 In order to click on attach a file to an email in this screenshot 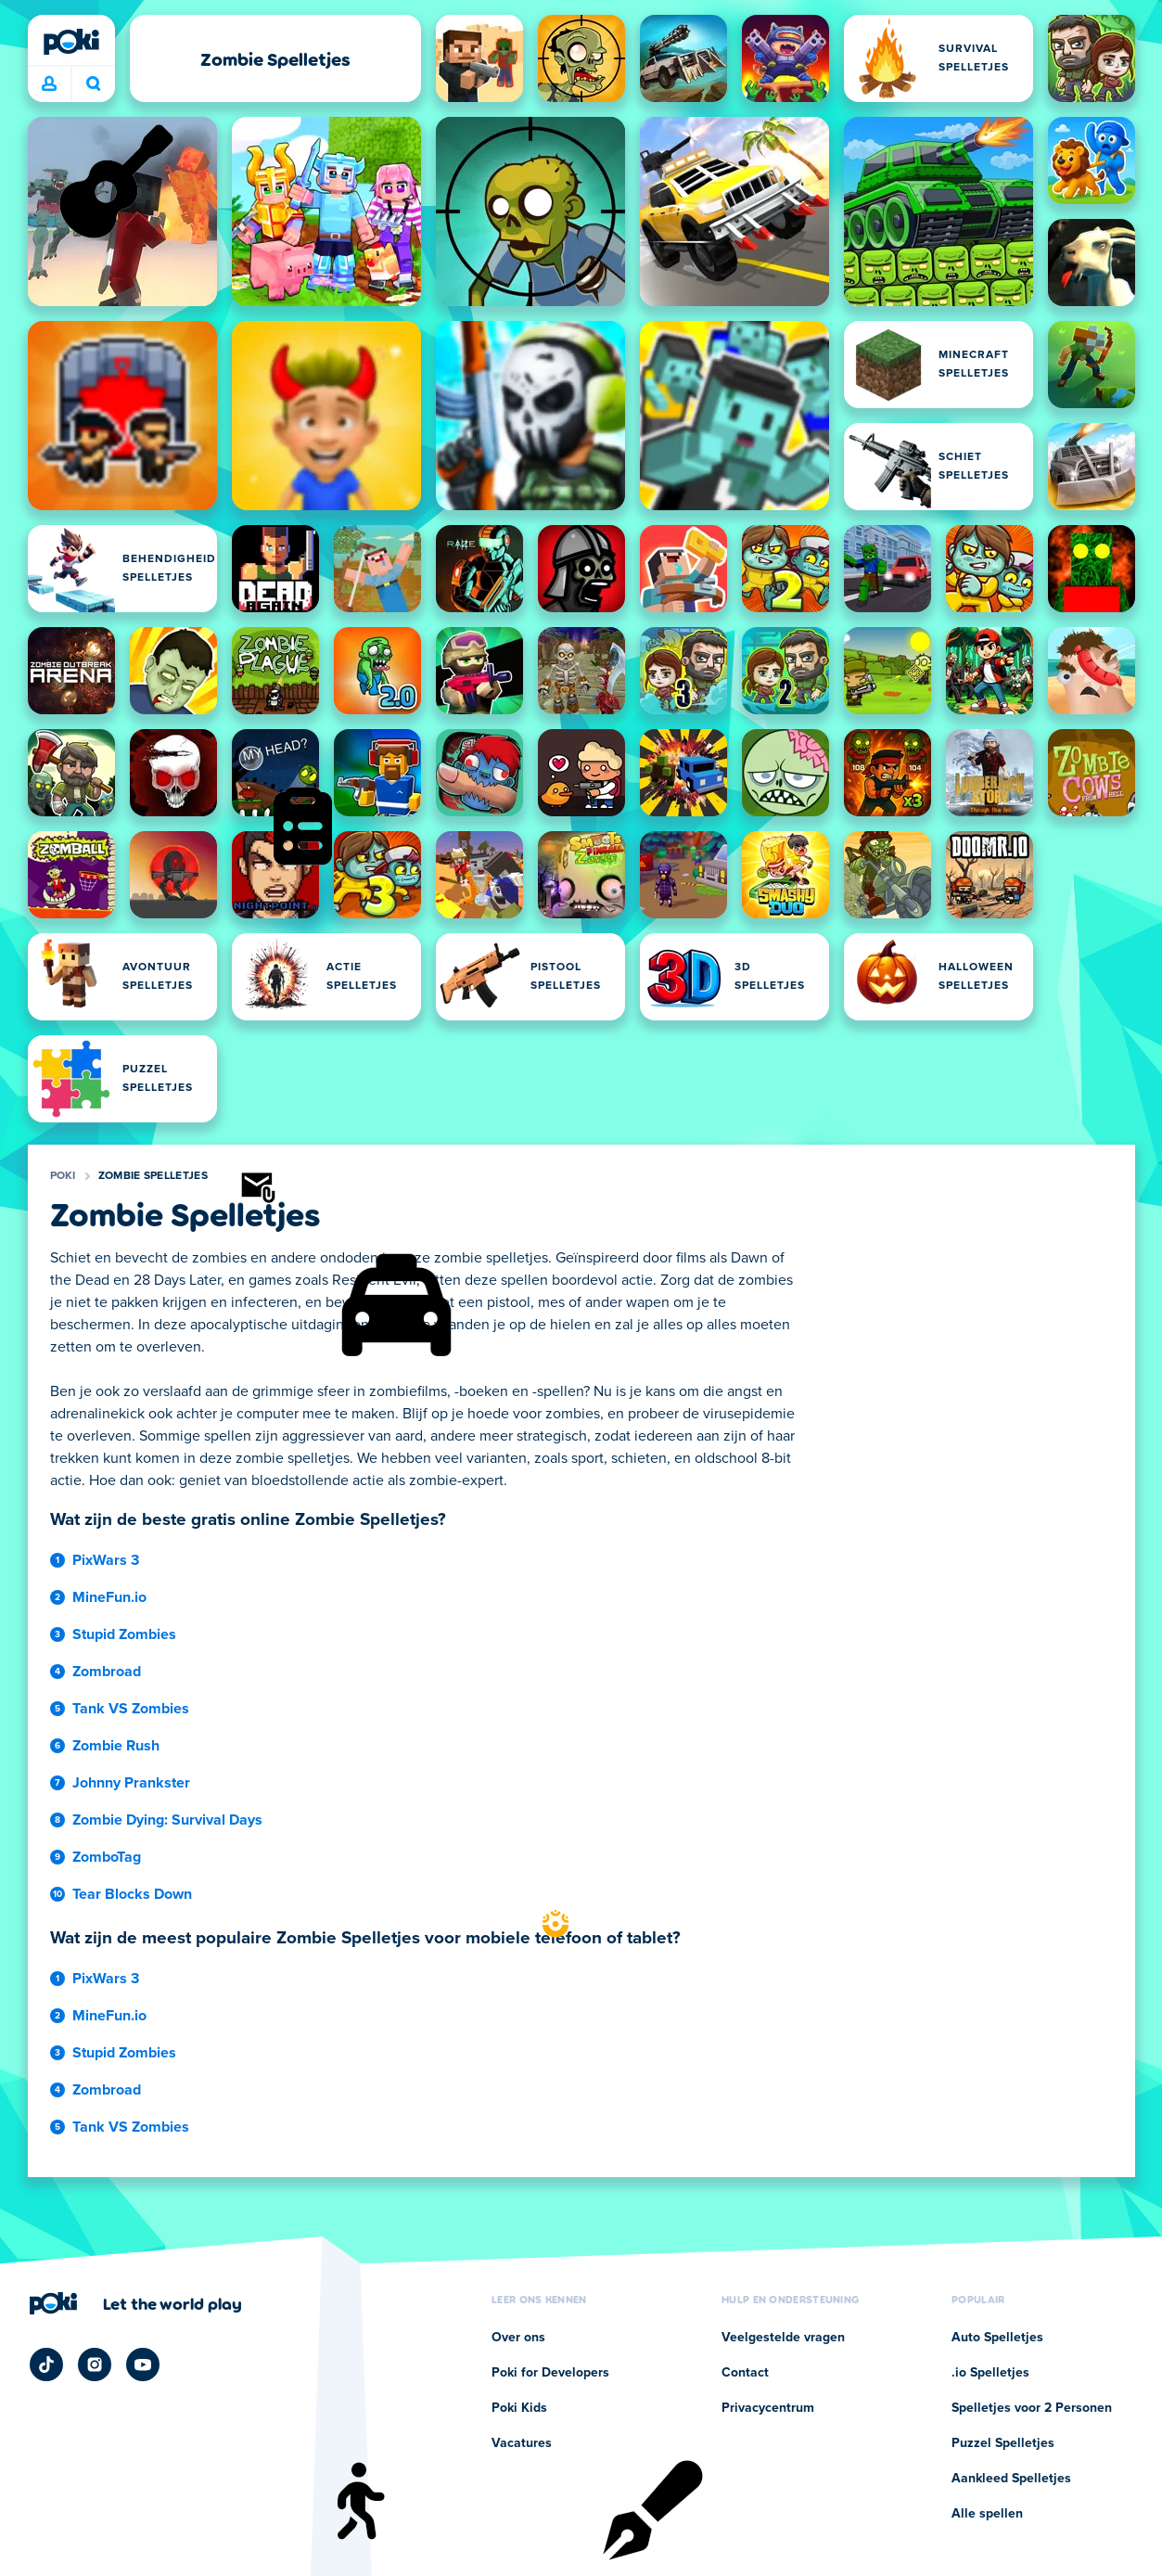, I will do `click(258, 1187)`.